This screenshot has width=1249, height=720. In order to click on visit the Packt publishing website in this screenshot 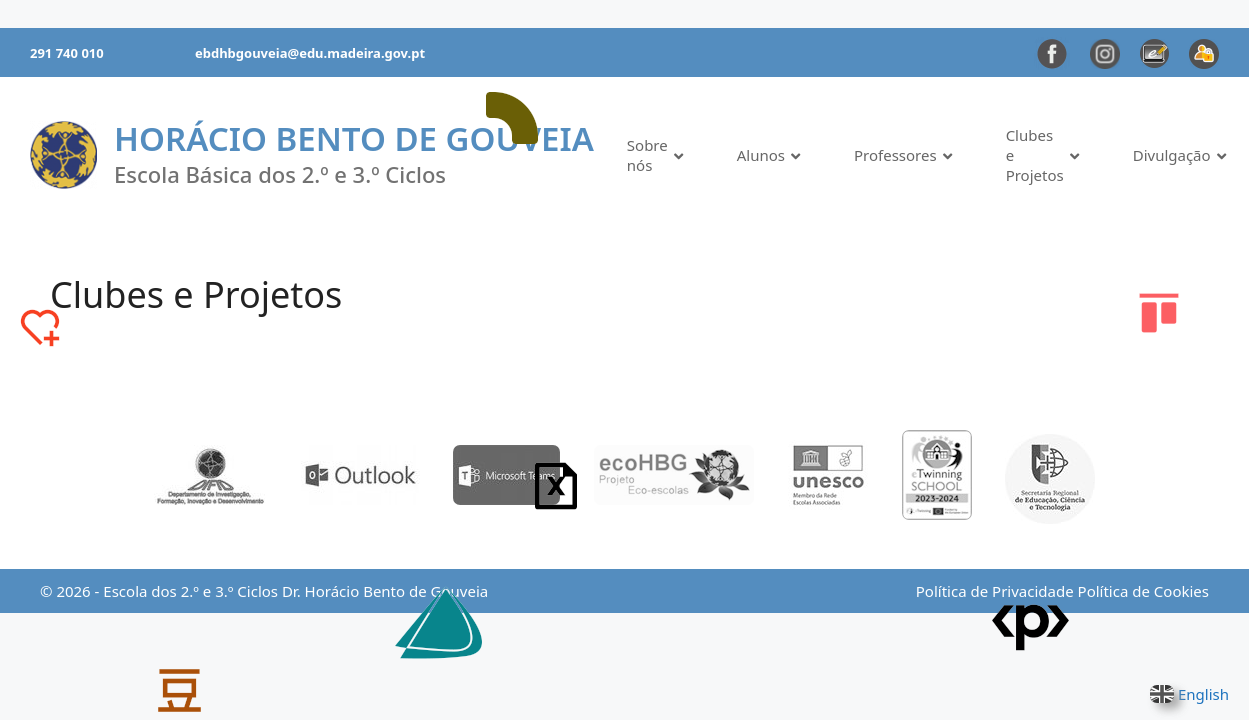, I will do `click(1030, 627)`.